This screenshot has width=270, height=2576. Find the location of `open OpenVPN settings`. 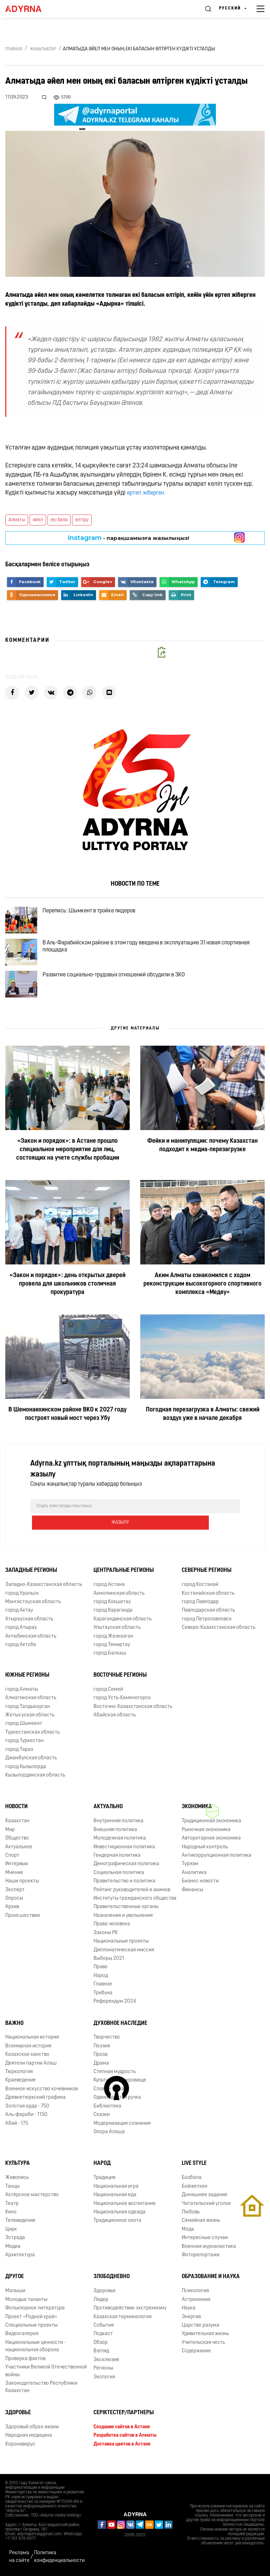

open OpenVPN settings is located at coordinates (116, 2088).